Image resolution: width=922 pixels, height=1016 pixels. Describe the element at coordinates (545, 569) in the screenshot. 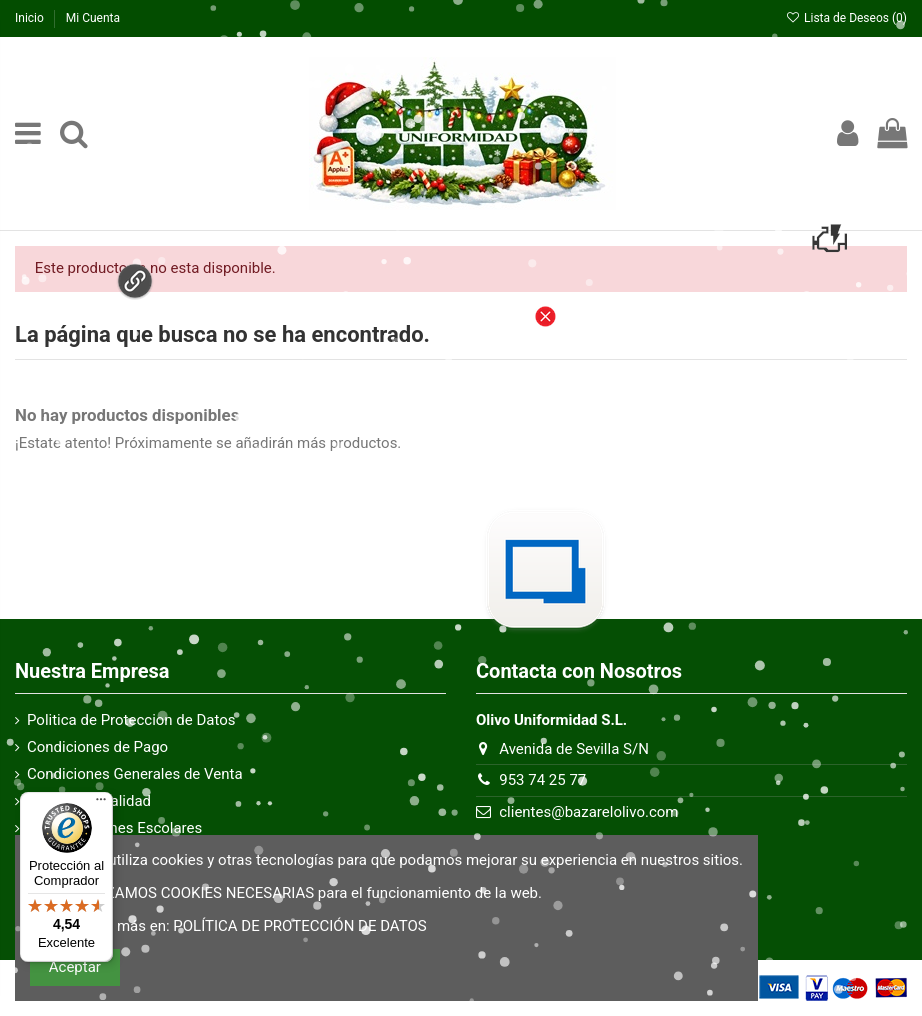

I see `open remote desktop manager` at that location.